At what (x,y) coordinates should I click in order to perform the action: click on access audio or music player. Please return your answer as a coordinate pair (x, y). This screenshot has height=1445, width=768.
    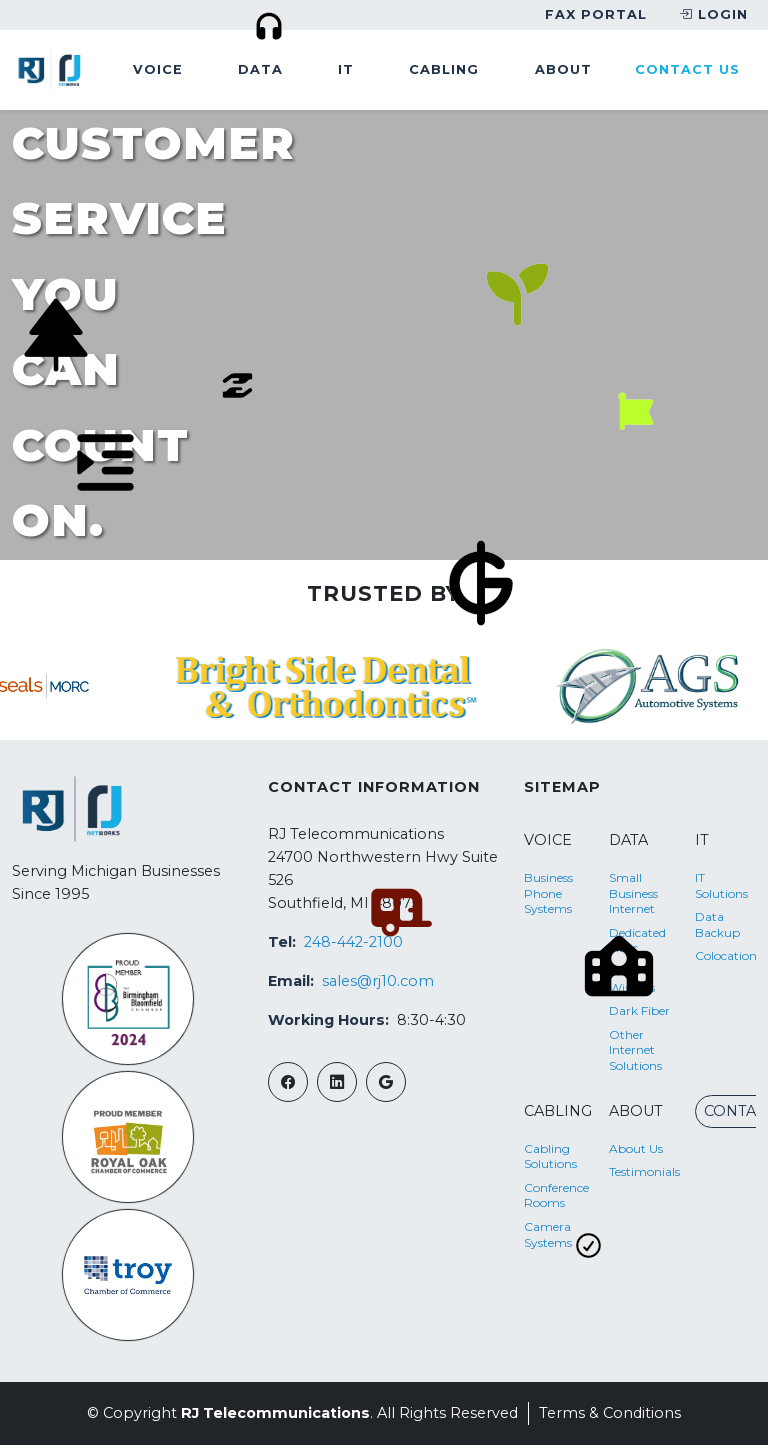
    Looking at the image, I should click on (269, 27).